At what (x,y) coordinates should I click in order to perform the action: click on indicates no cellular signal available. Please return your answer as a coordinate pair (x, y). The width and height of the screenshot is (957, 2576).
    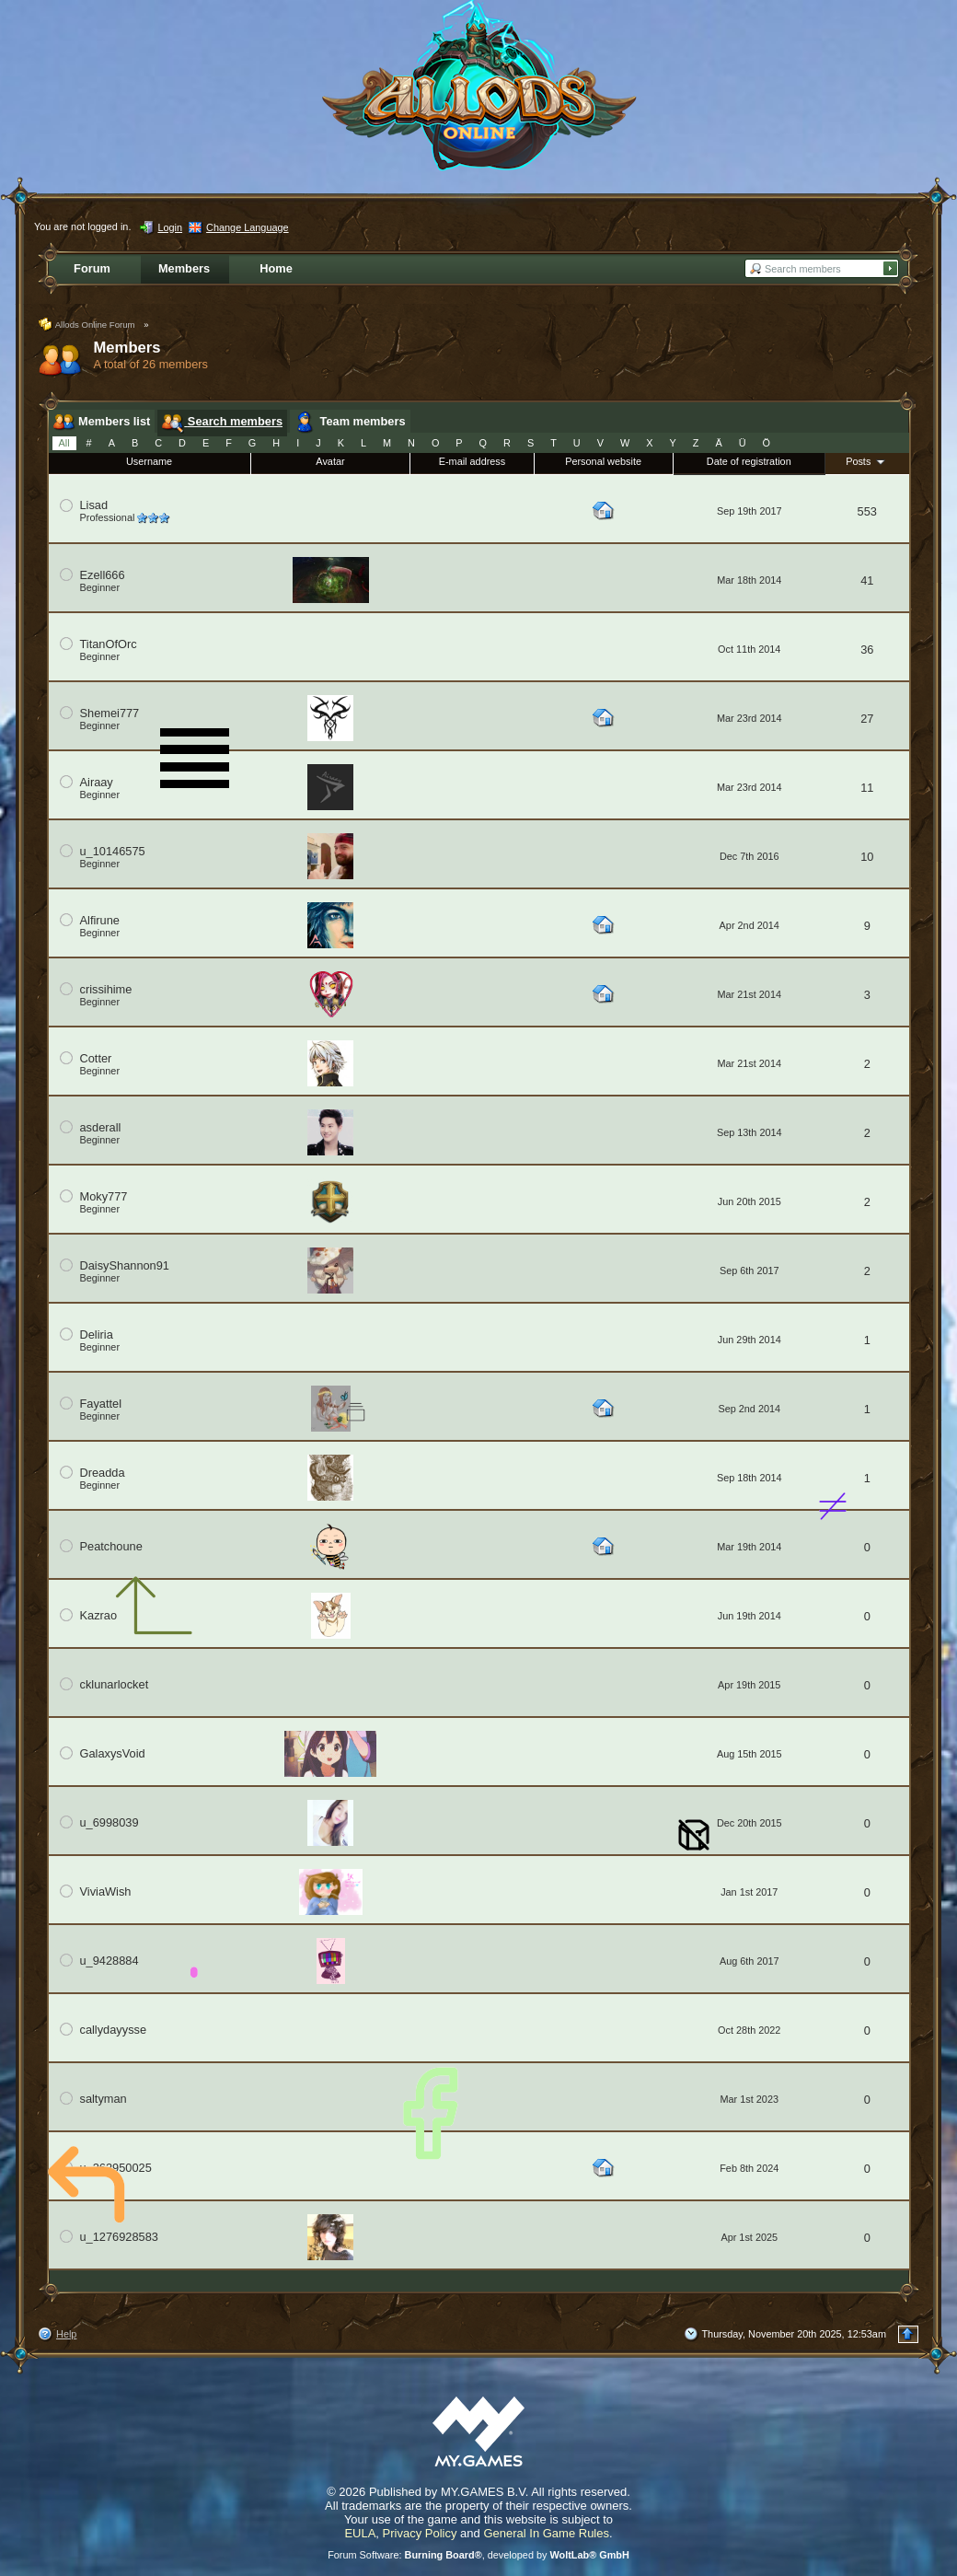
    Looking at the image, I should click on (234, 1941).